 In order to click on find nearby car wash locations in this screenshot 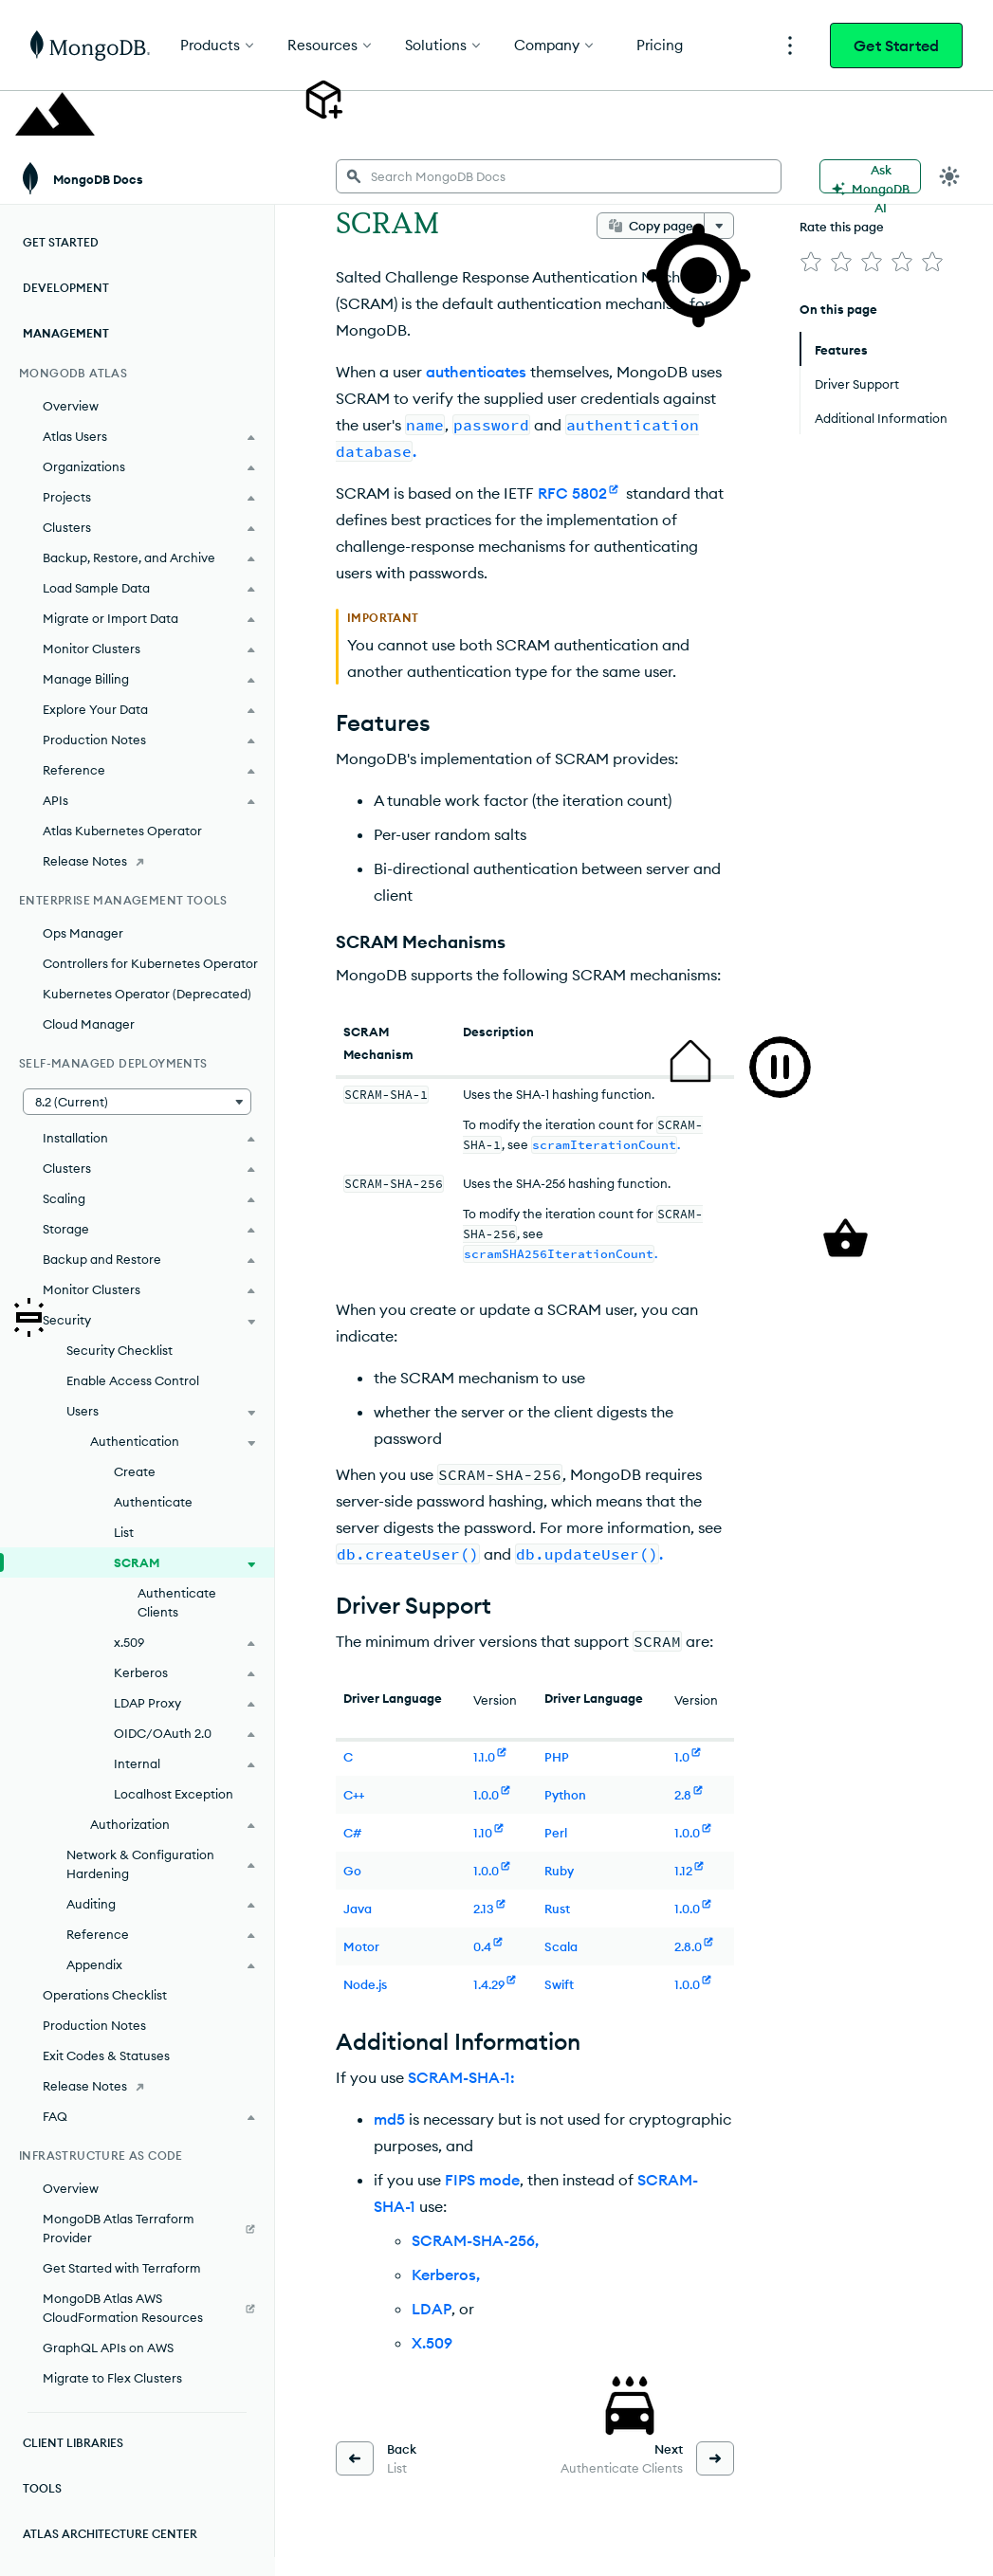, I will do `click(630, 2405)`.